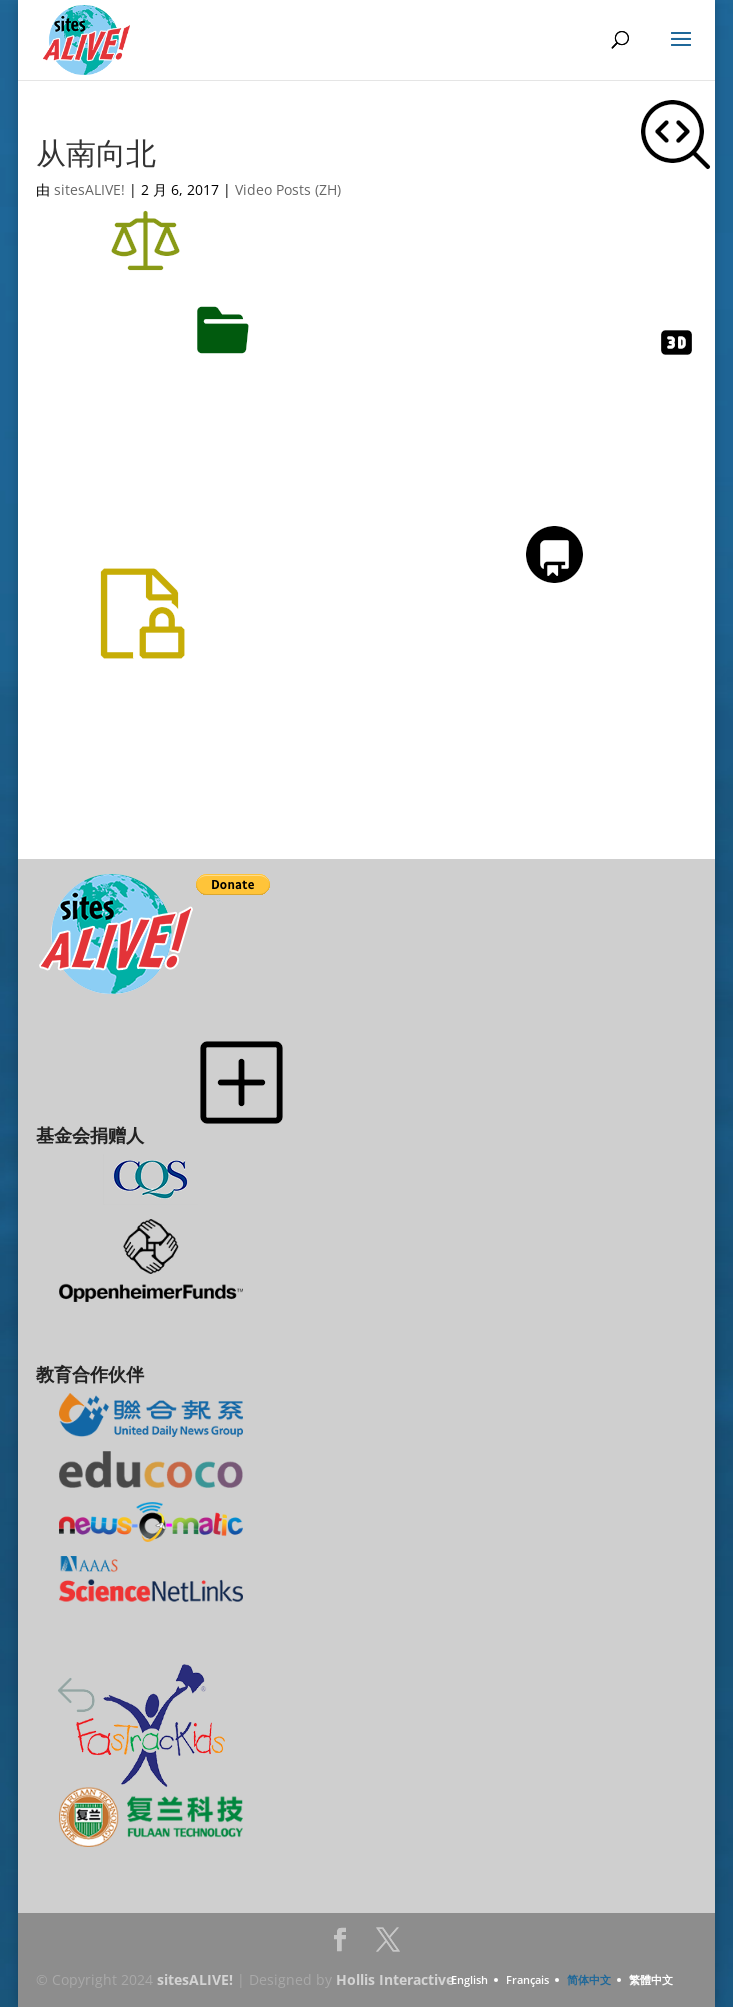  I want to click on repository activity in your feed, so click(554, 554).